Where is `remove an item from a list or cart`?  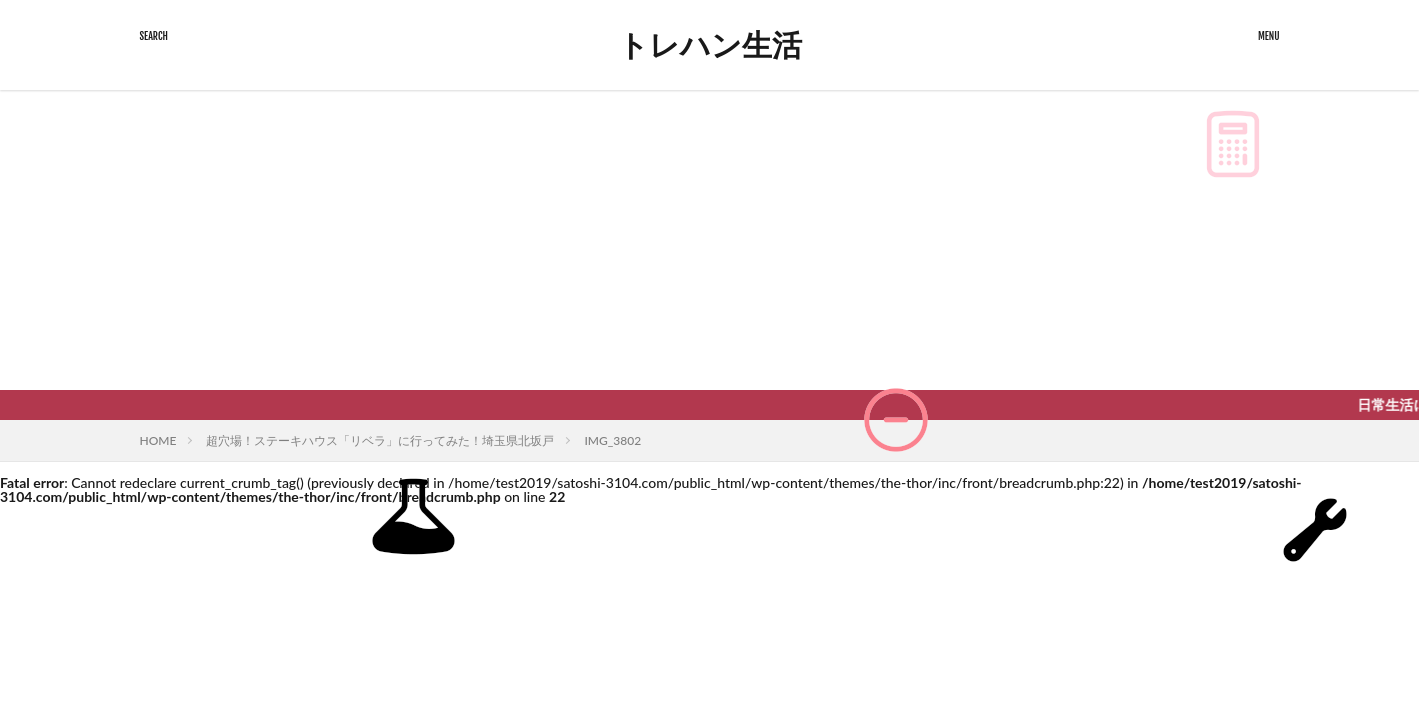
remove an item from a list or cart is located at coordinates (896, 420).